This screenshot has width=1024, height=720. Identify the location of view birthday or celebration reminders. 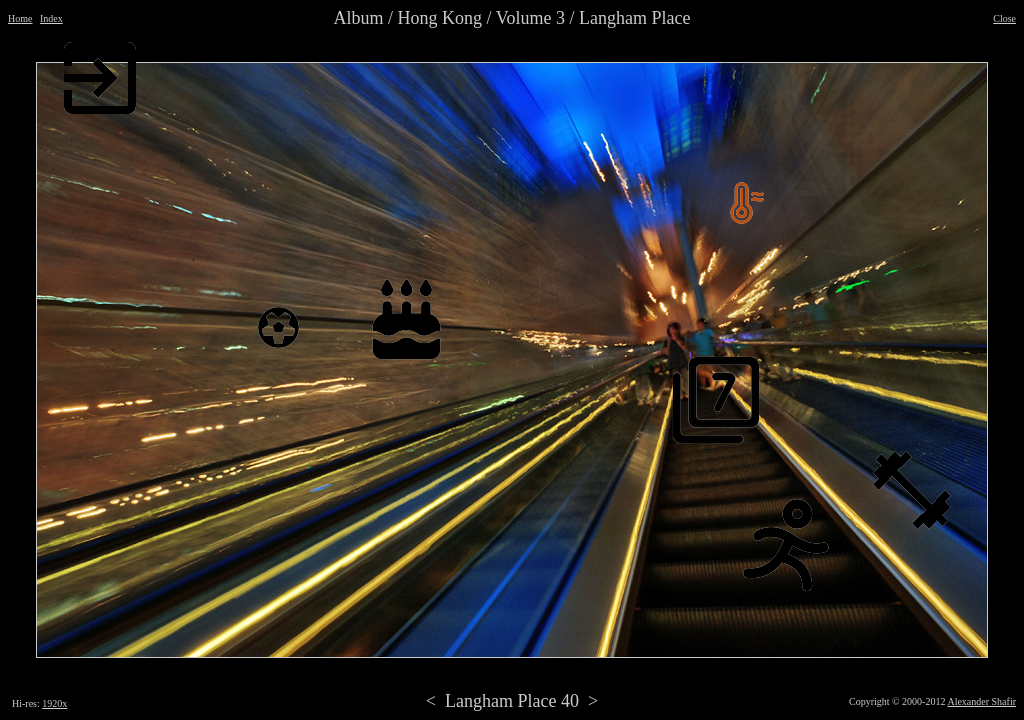
(406, 320).